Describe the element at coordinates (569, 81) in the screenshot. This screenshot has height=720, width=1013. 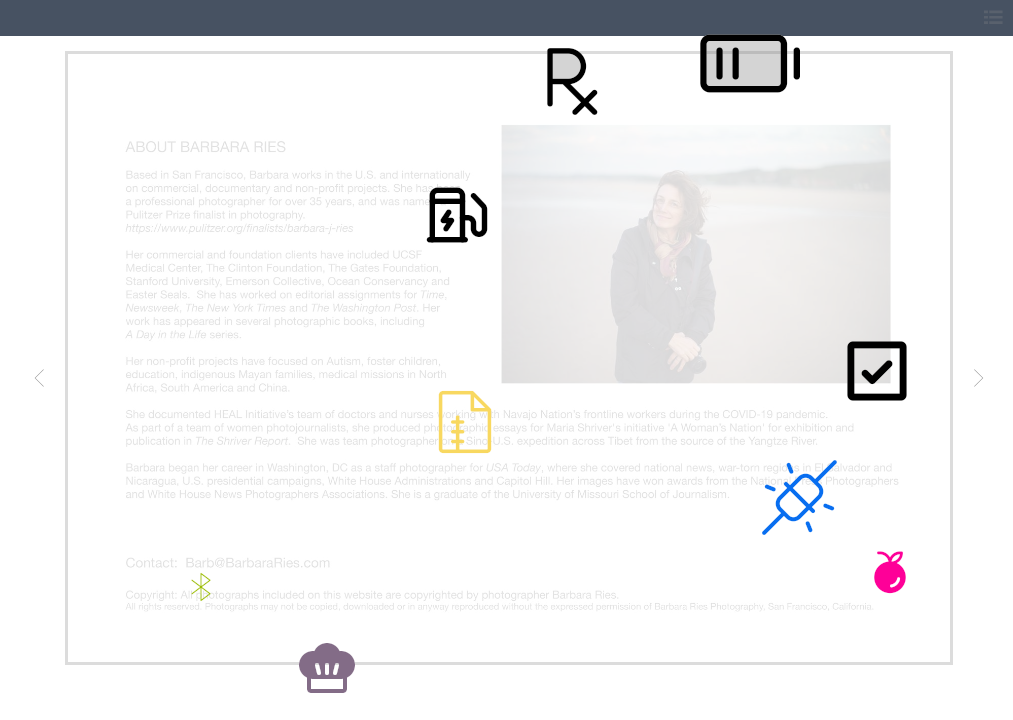
I see `view prescription details` at that location.